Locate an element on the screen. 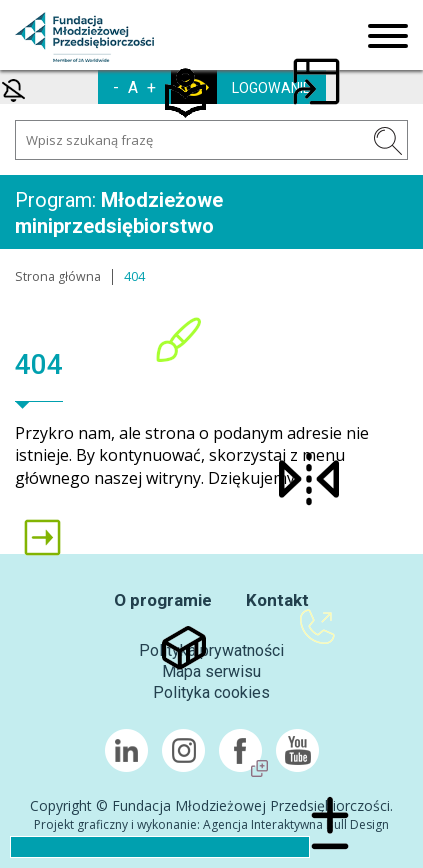  view code differences or changes is located at coordinates (330, 824).